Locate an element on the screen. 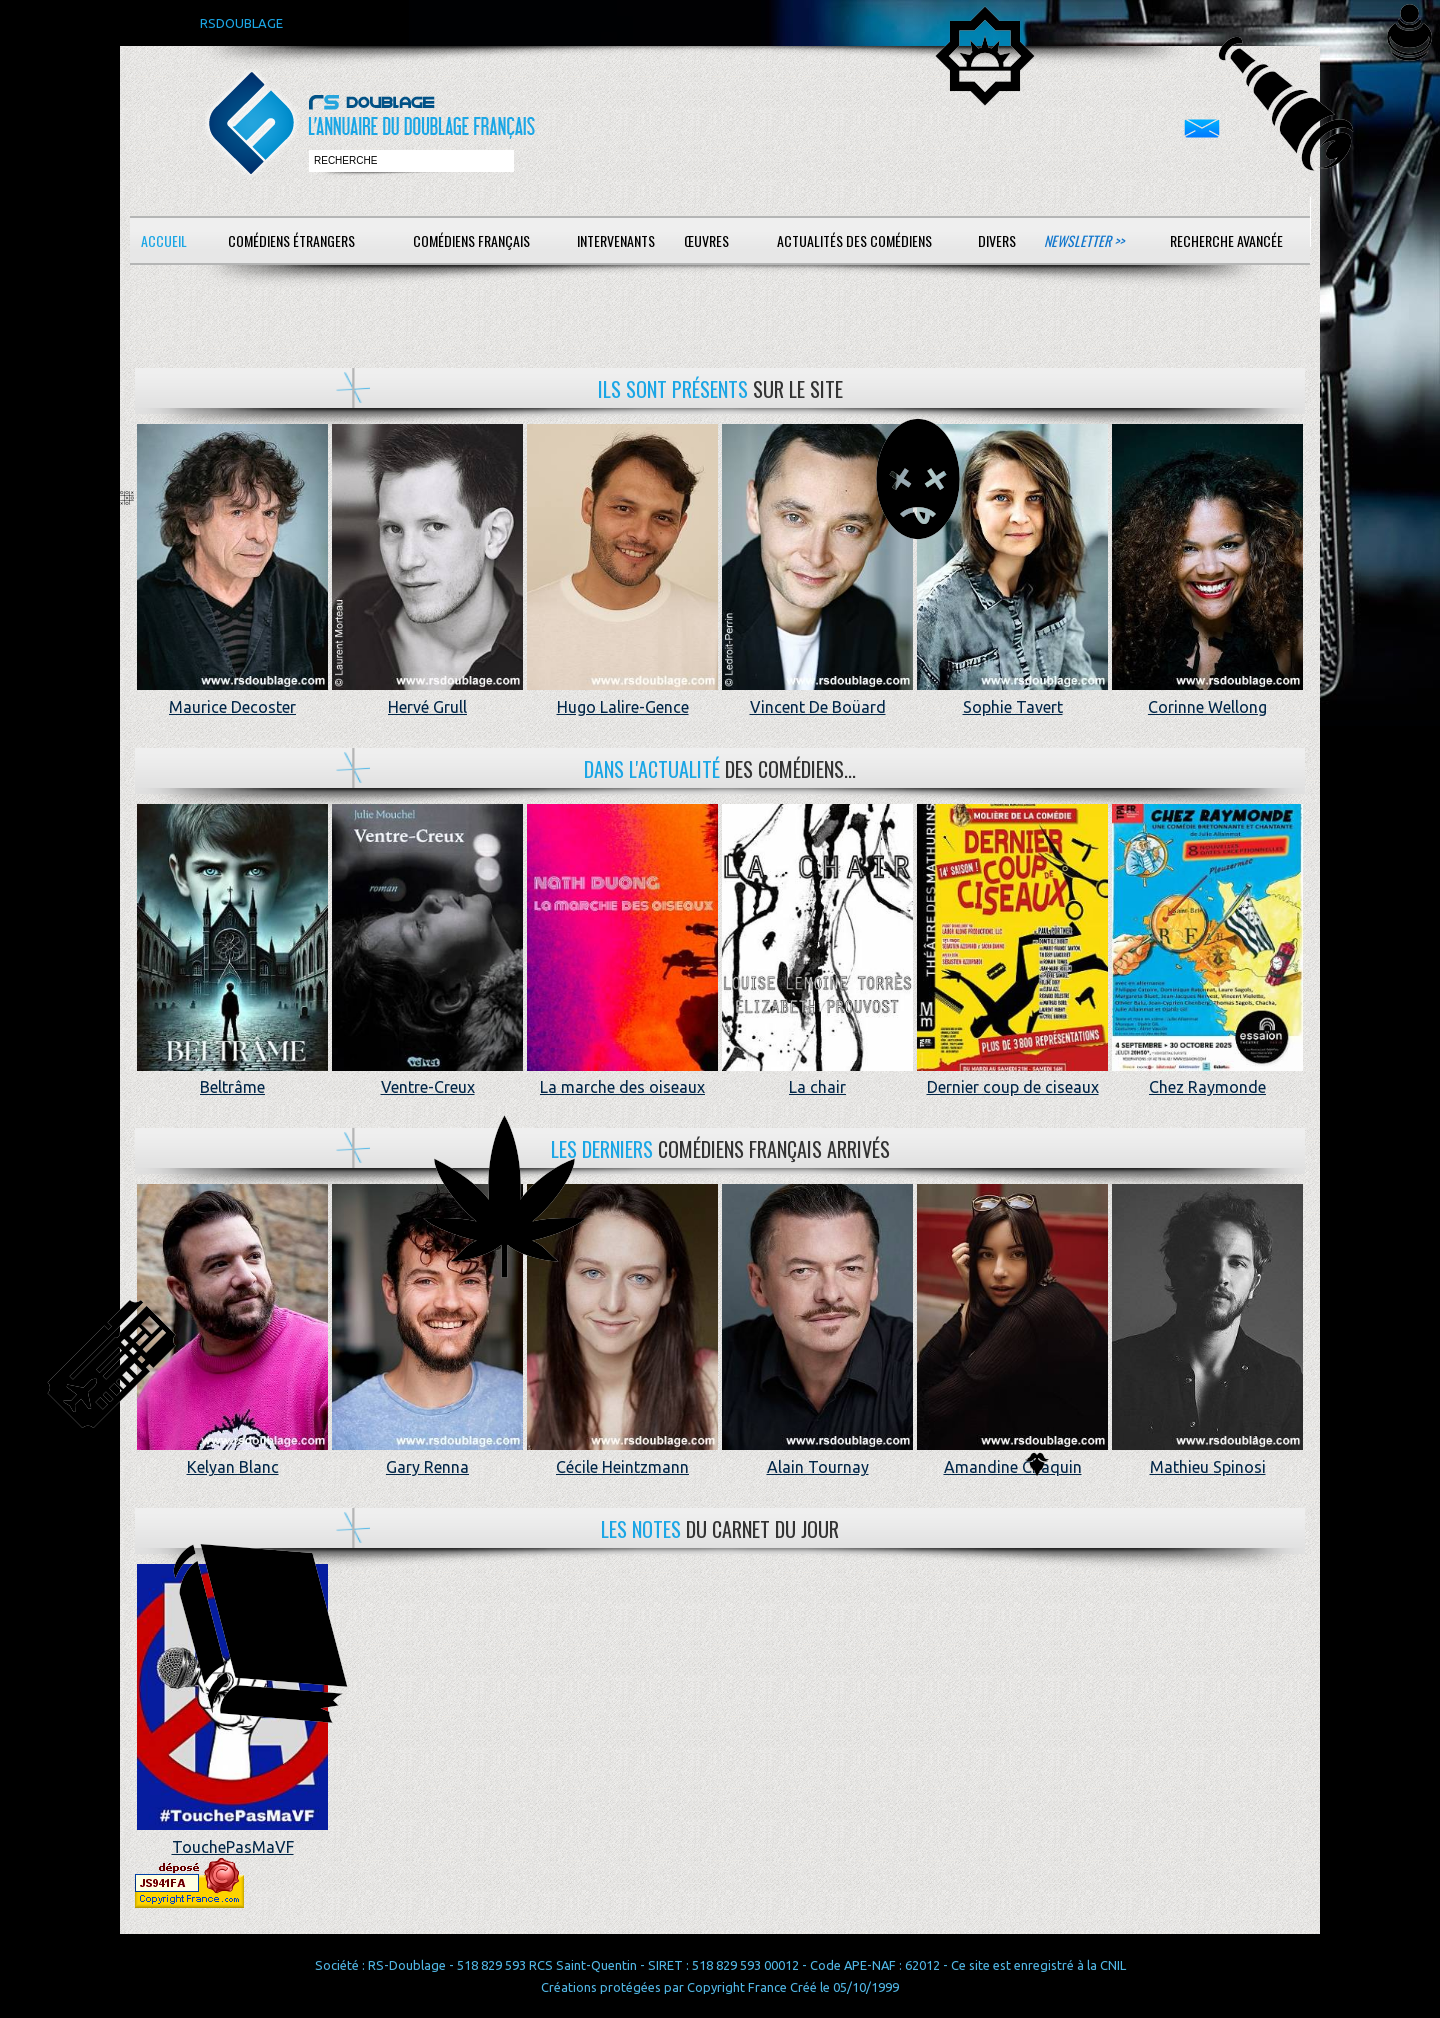  browse hemp or cannabis-related products is located at coordinates (504, 1196).